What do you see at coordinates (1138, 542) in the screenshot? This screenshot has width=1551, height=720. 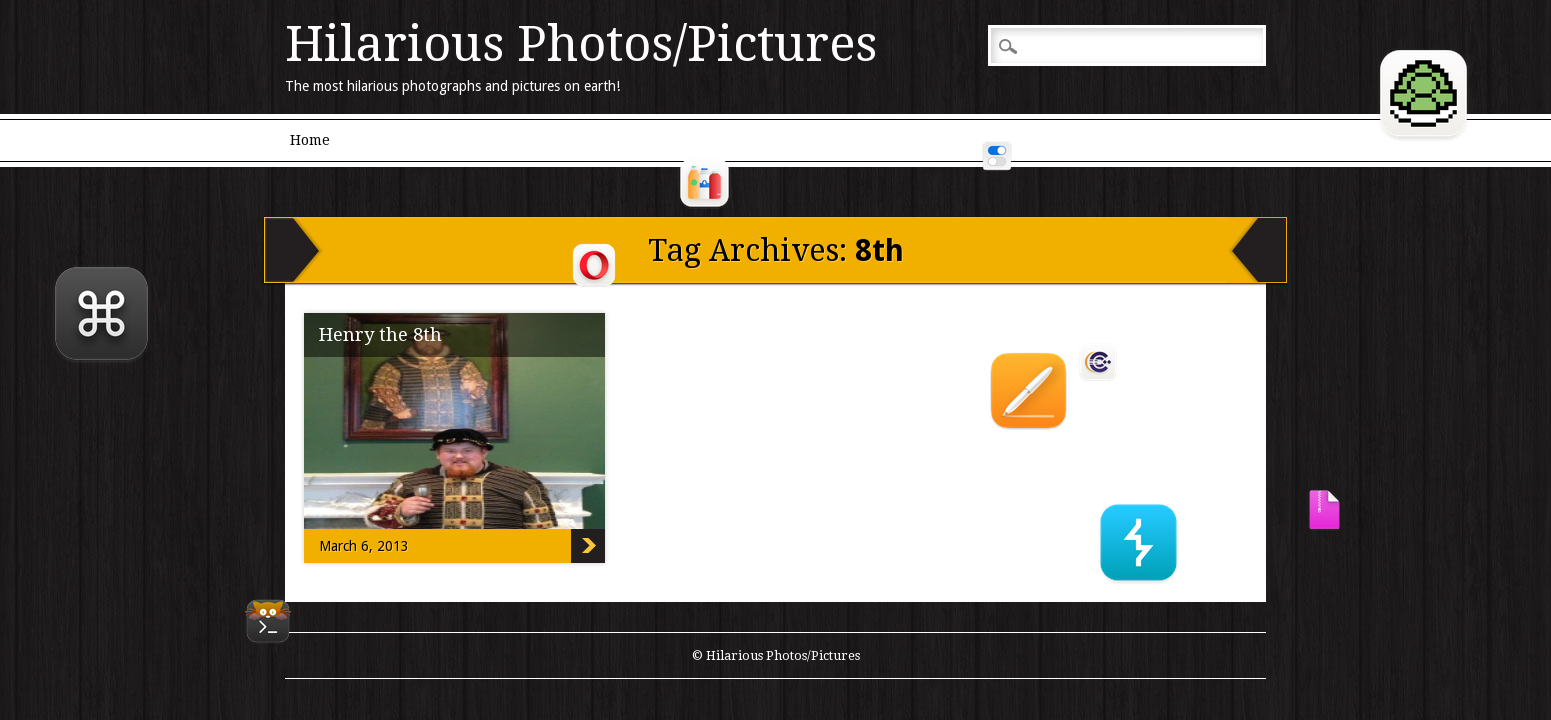 I see `open burp suite application` at bounding box center [1138, 542].